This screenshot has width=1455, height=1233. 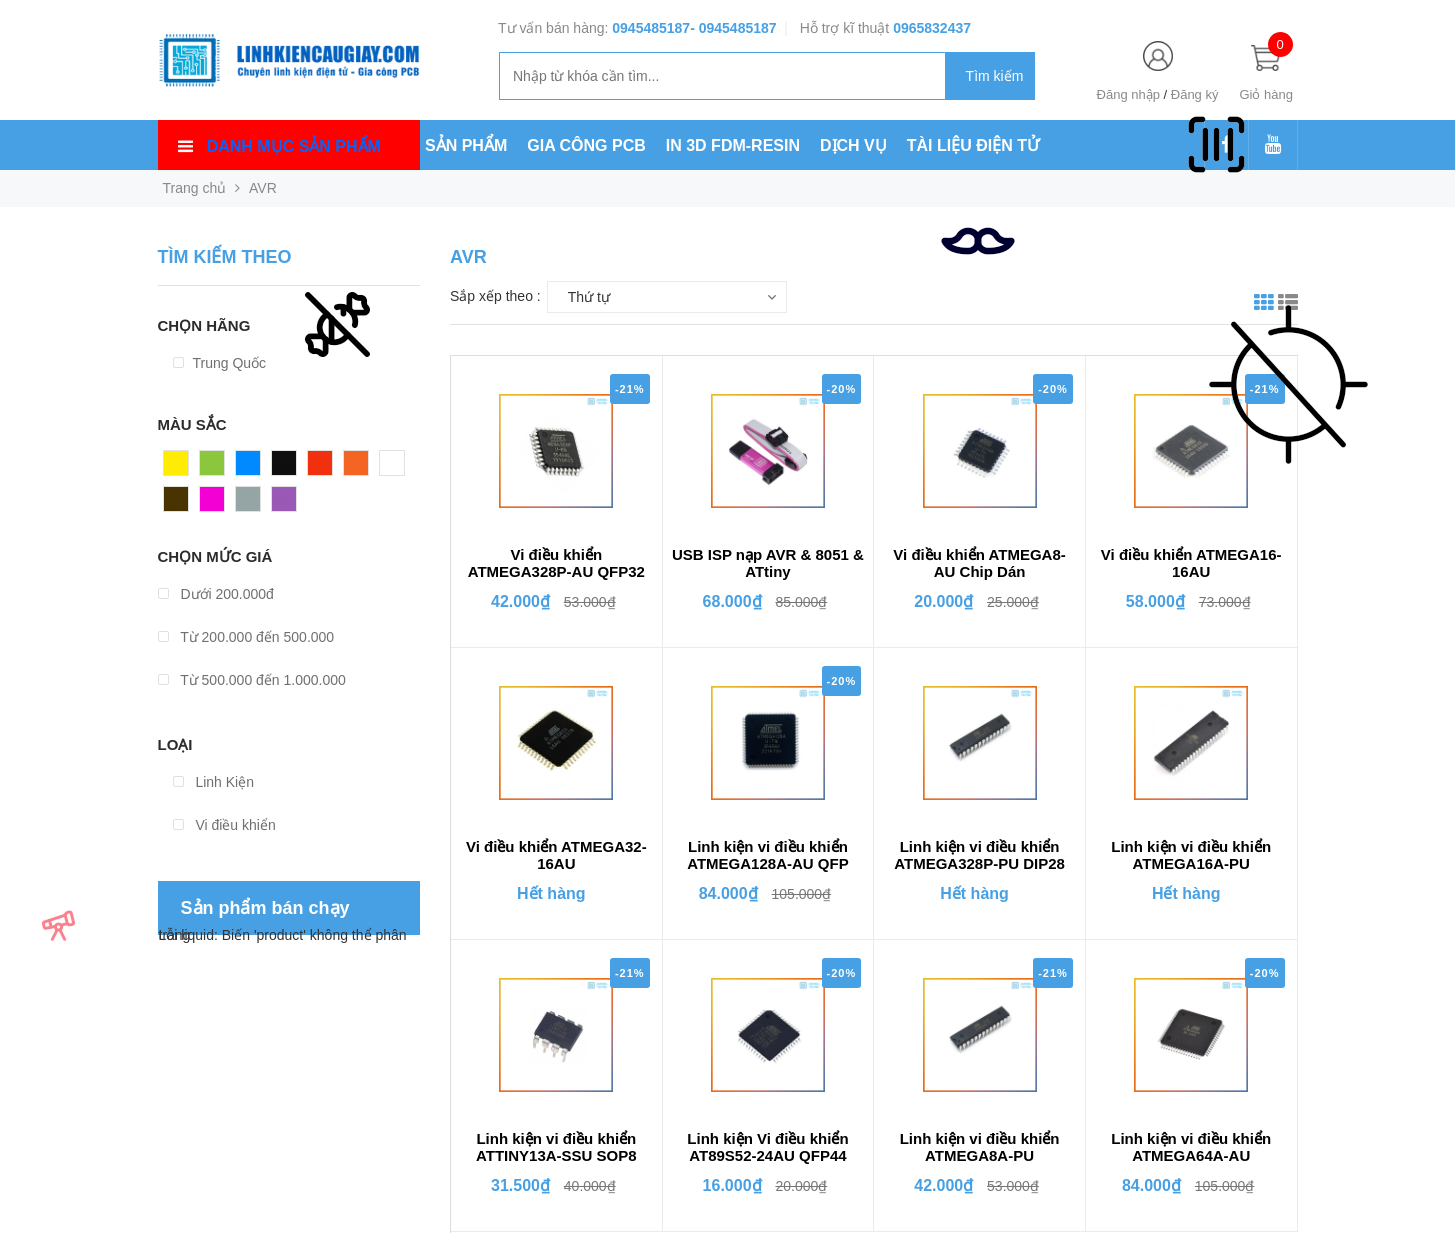 What do you see at coordinates (978, 241) in the screenshot?
I see `apply a moustache filter or effect` at bounding box center [978, 241].